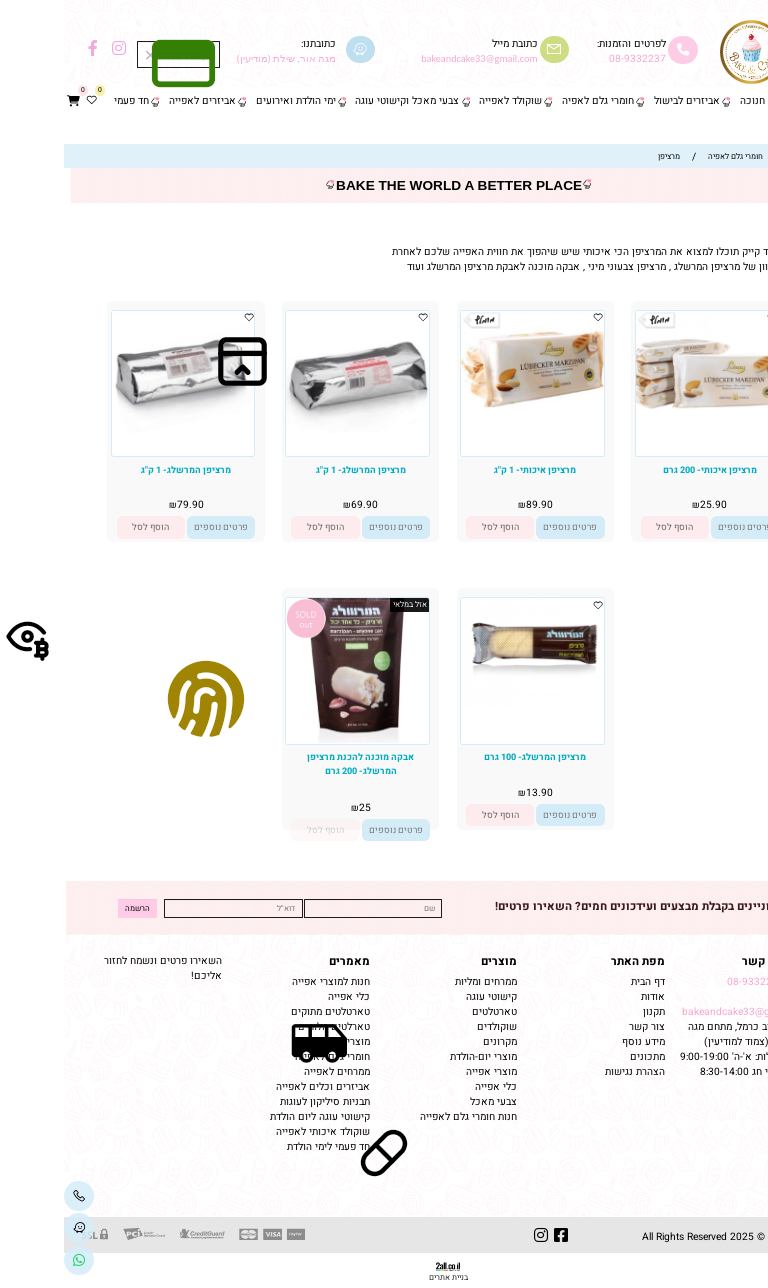 This screenshot has height=1288, width=768. I want to click on access medication reminders or health settings, so click(384, 1153).